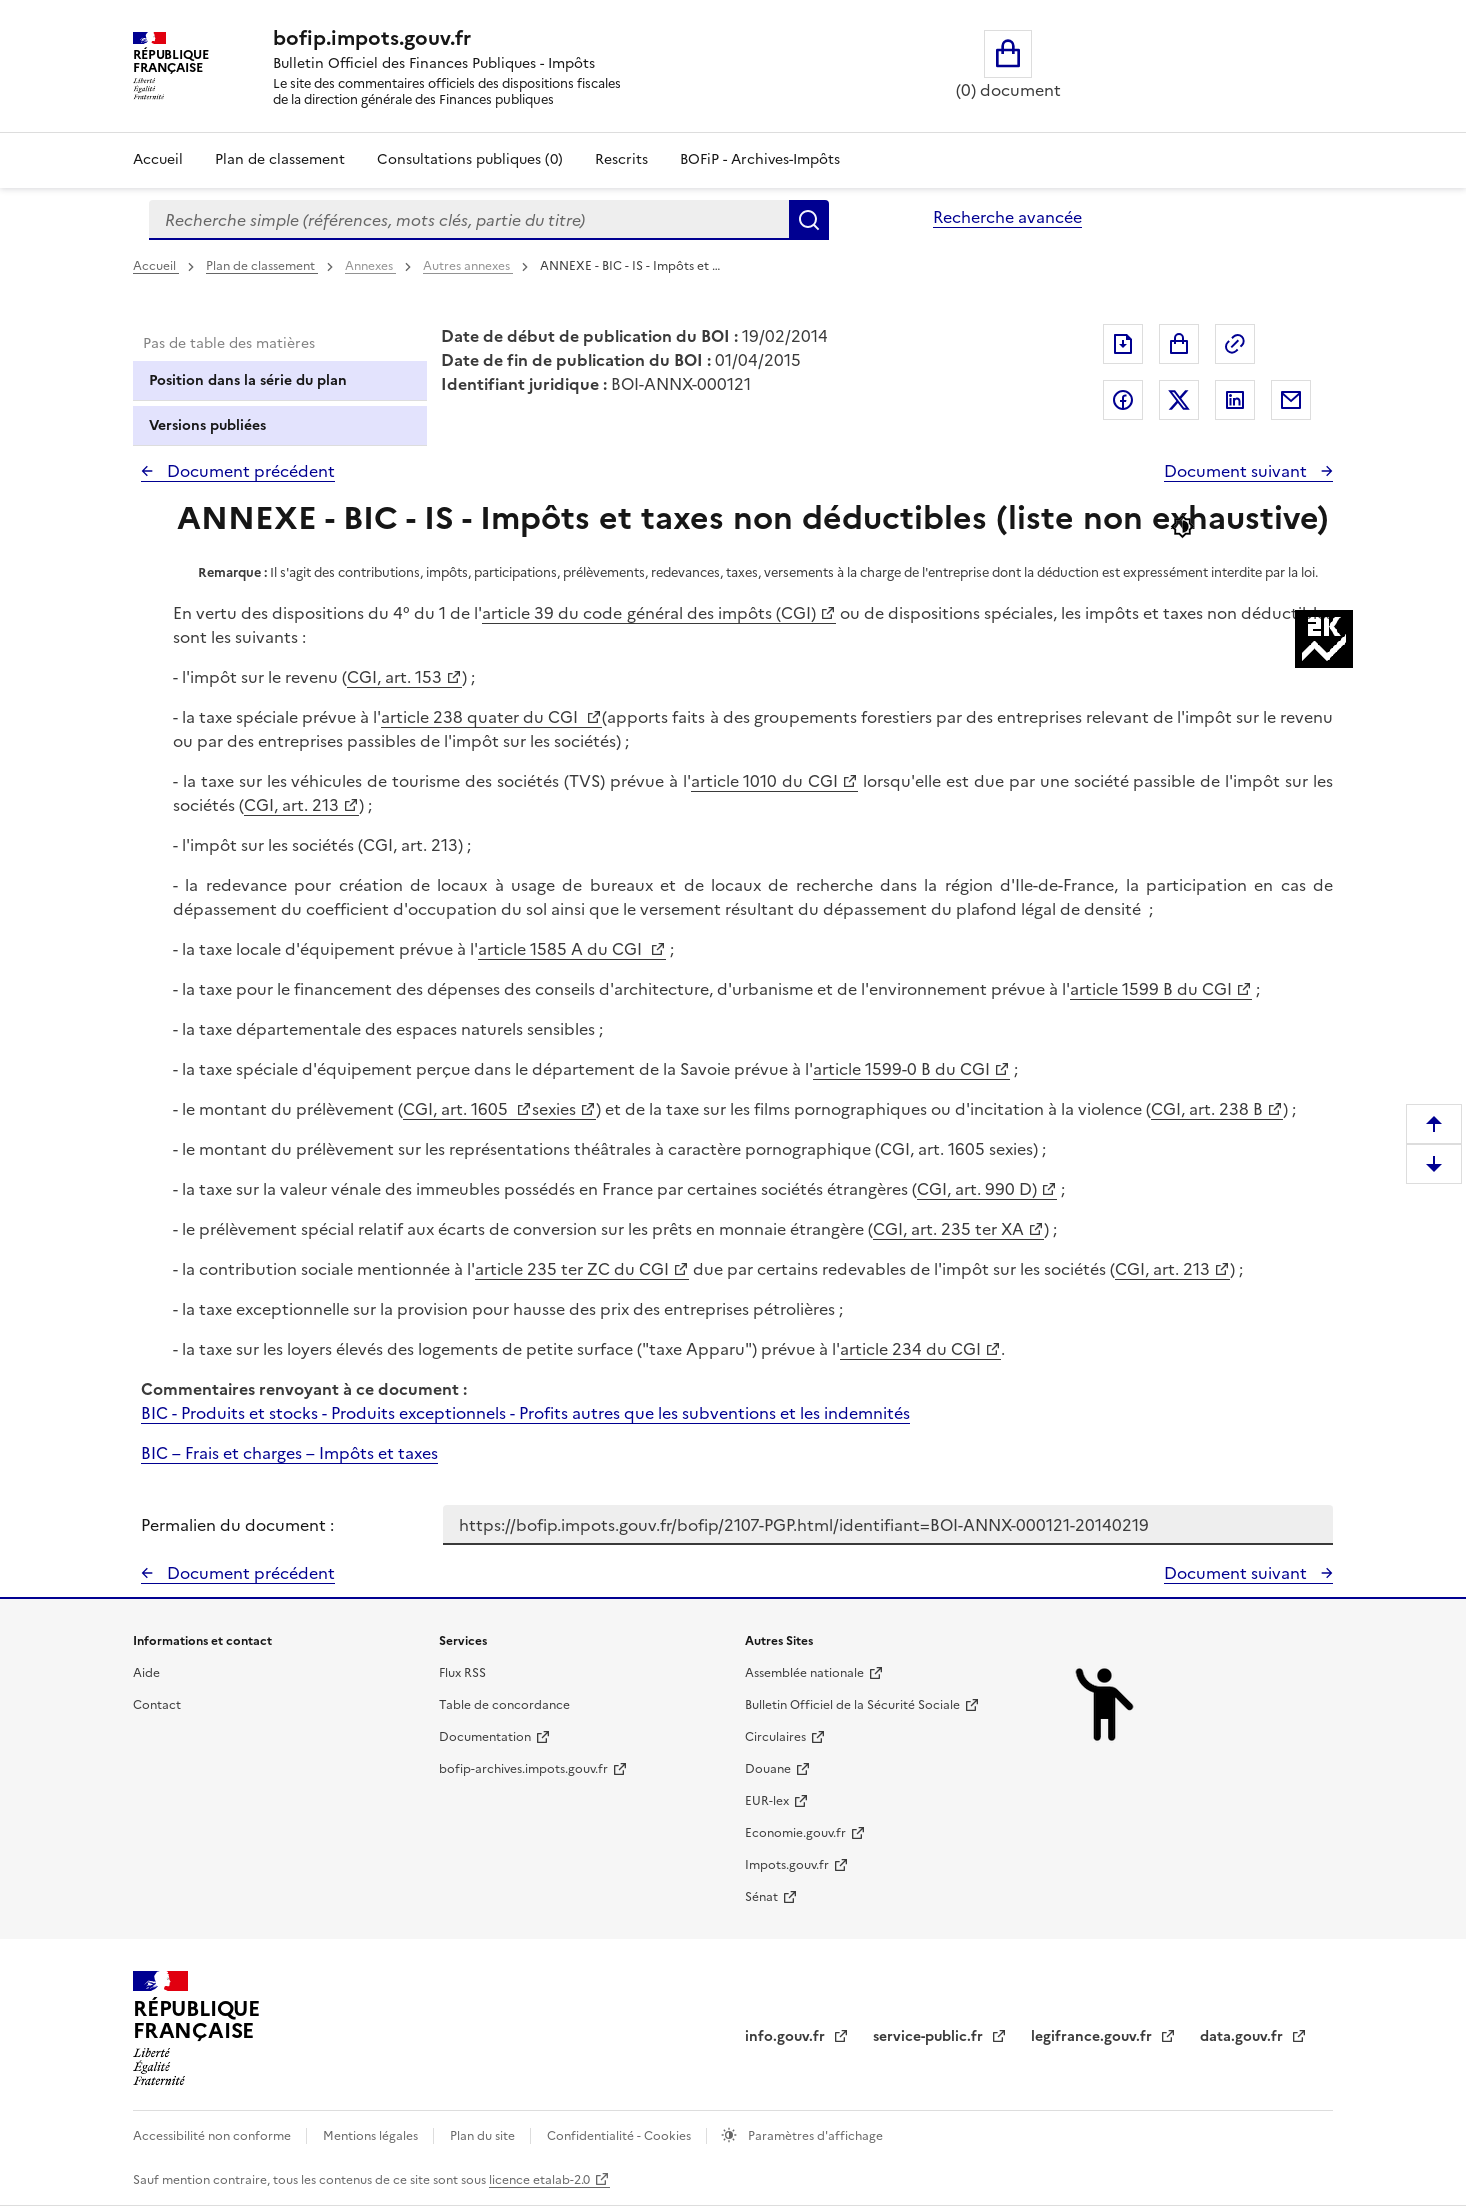 This screenshot has height=2207, width=1466. I want to click on view score or performance metrics, so click(1324, 639).